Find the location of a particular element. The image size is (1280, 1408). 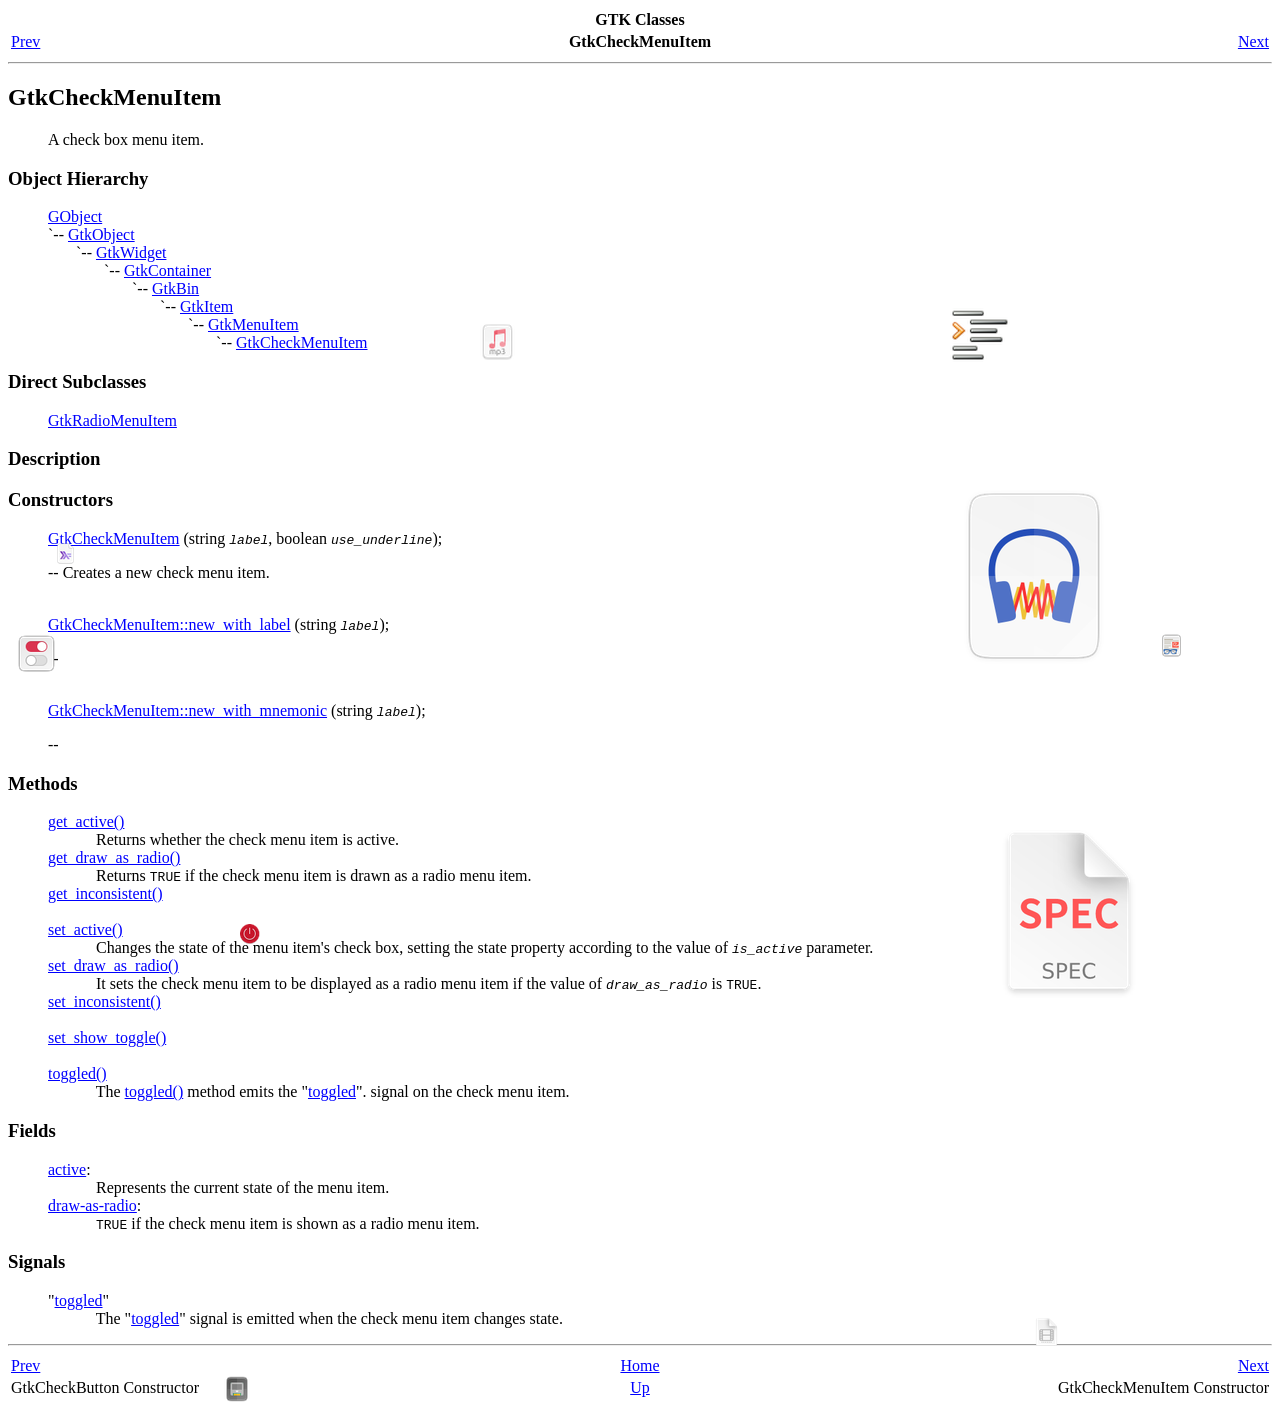

shut down or power off the system is located at coordinates (250, 934).